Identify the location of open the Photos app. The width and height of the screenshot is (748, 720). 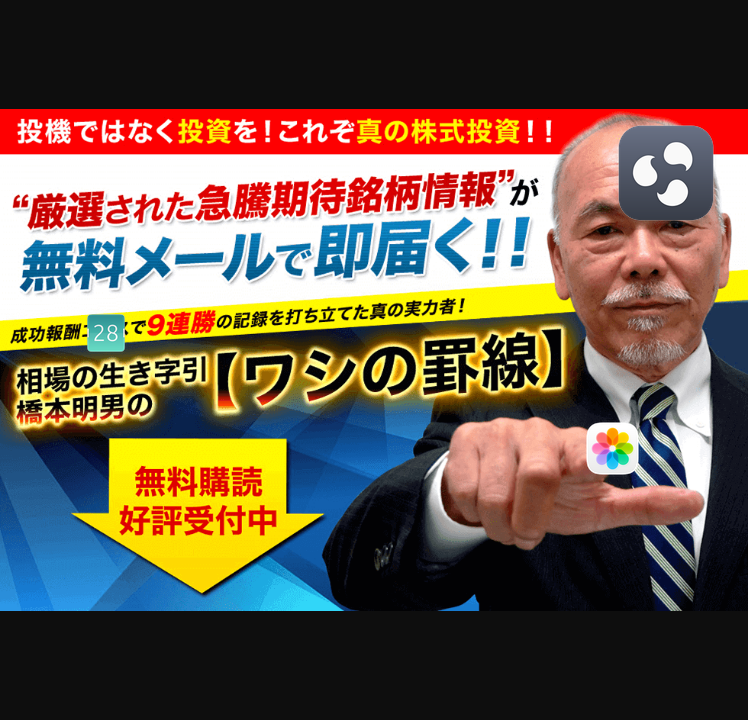
(612, 448).